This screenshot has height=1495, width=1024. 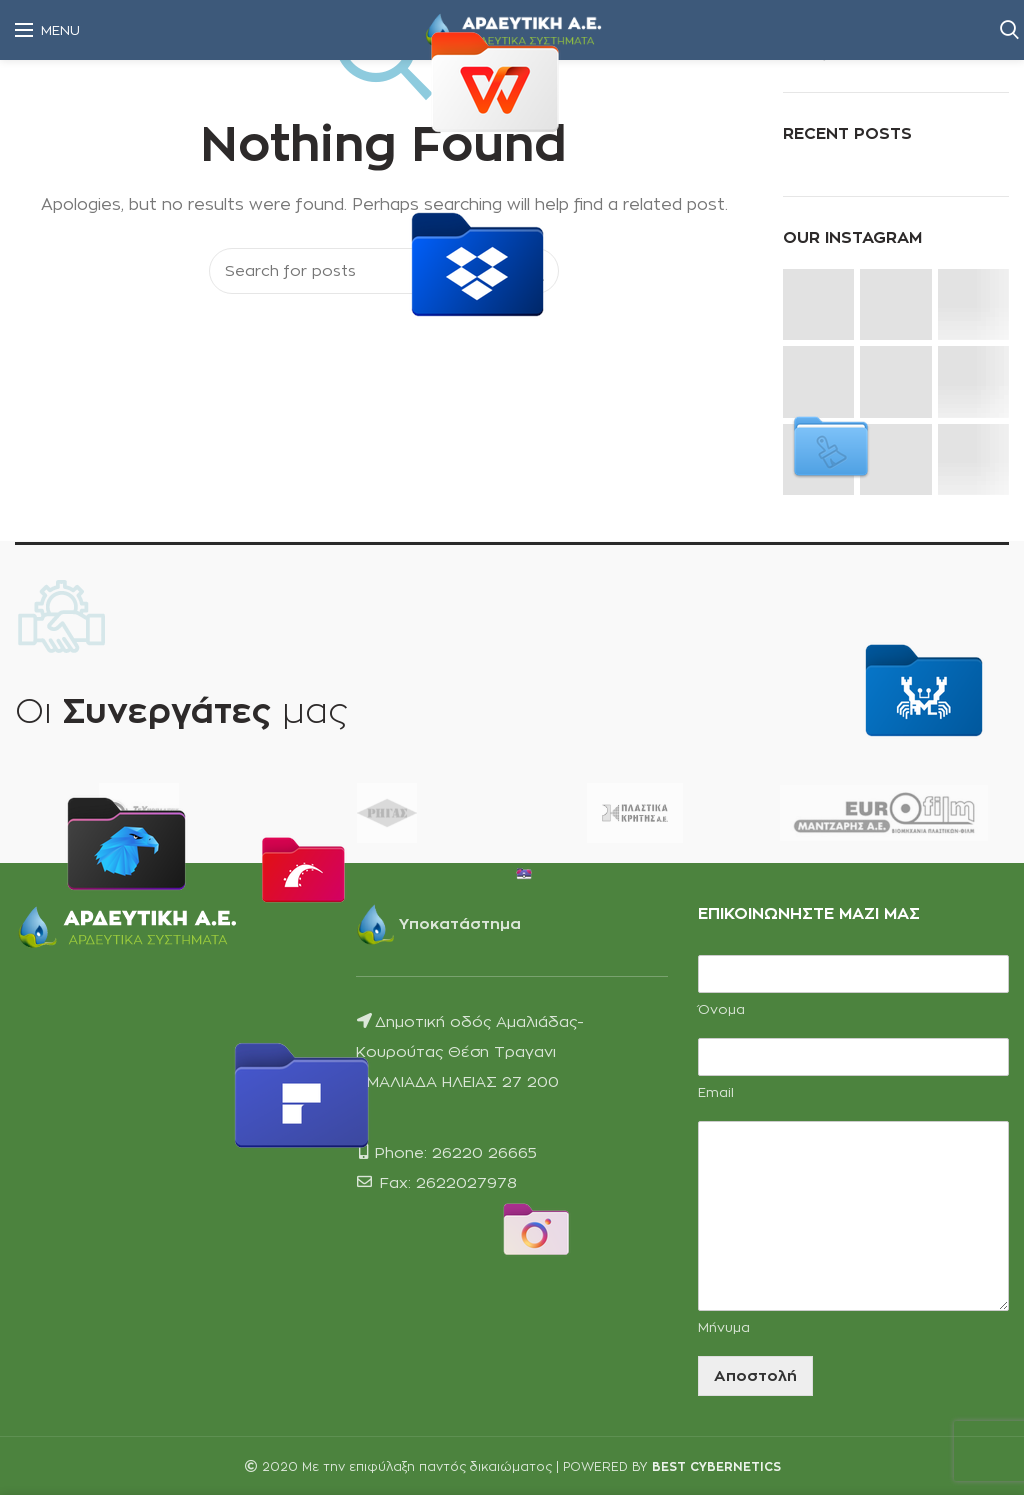 What do you see at coordinates (524, 874) in the screenshot?
I see `folder containing pokémon master ball images or assets` at bounding box center [524, 874].